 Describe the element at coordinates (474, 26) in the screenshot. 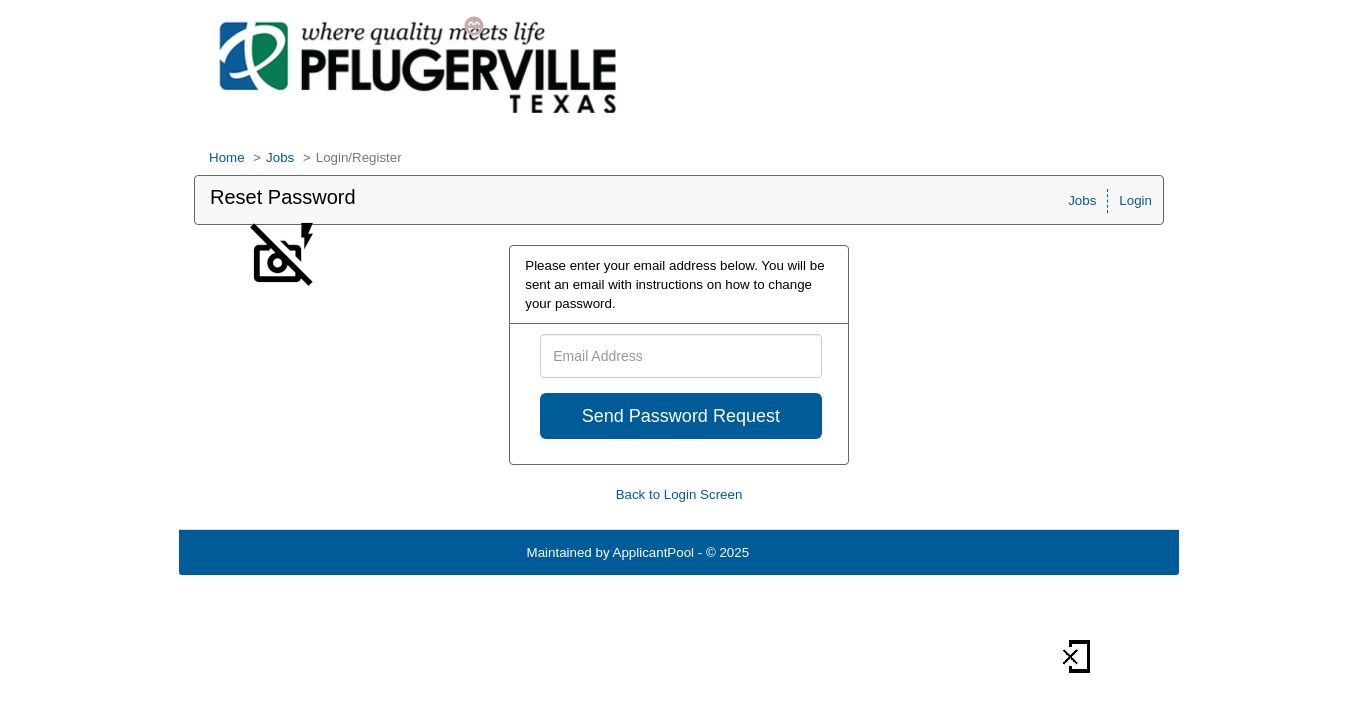

I see `add a reaction to a message` at that location.